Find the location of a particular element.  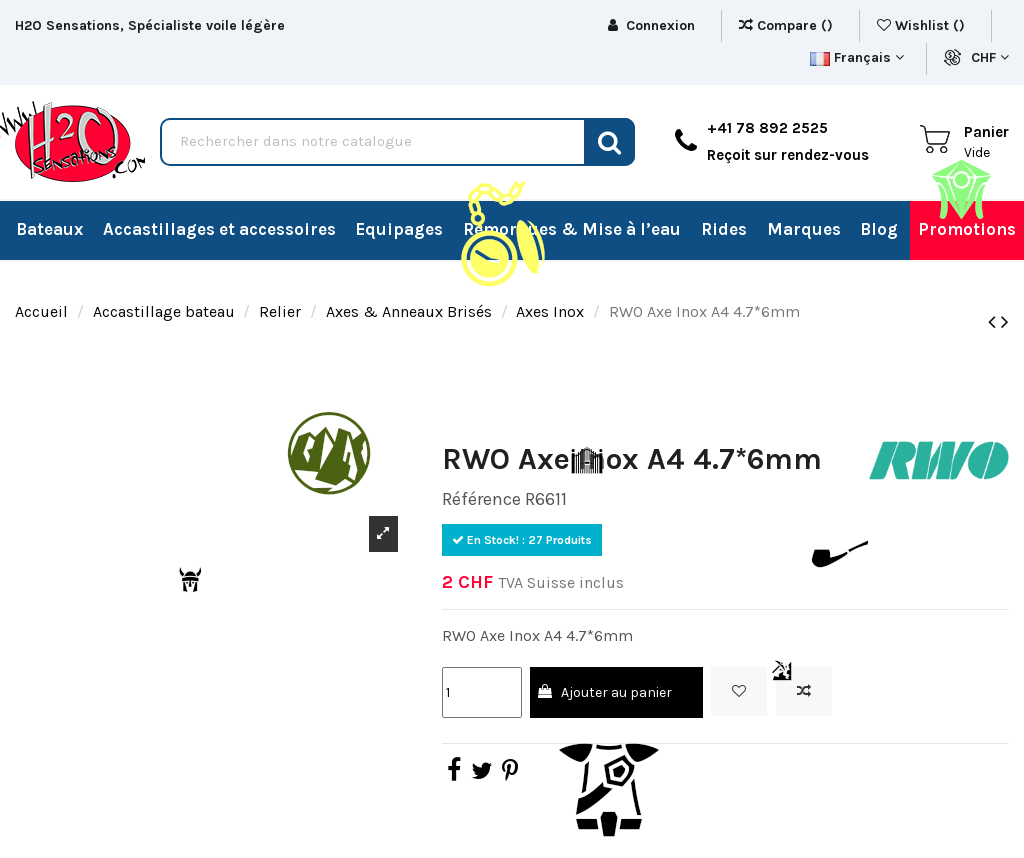

view elapsed game time or timer is located at coordinates (503, 234).